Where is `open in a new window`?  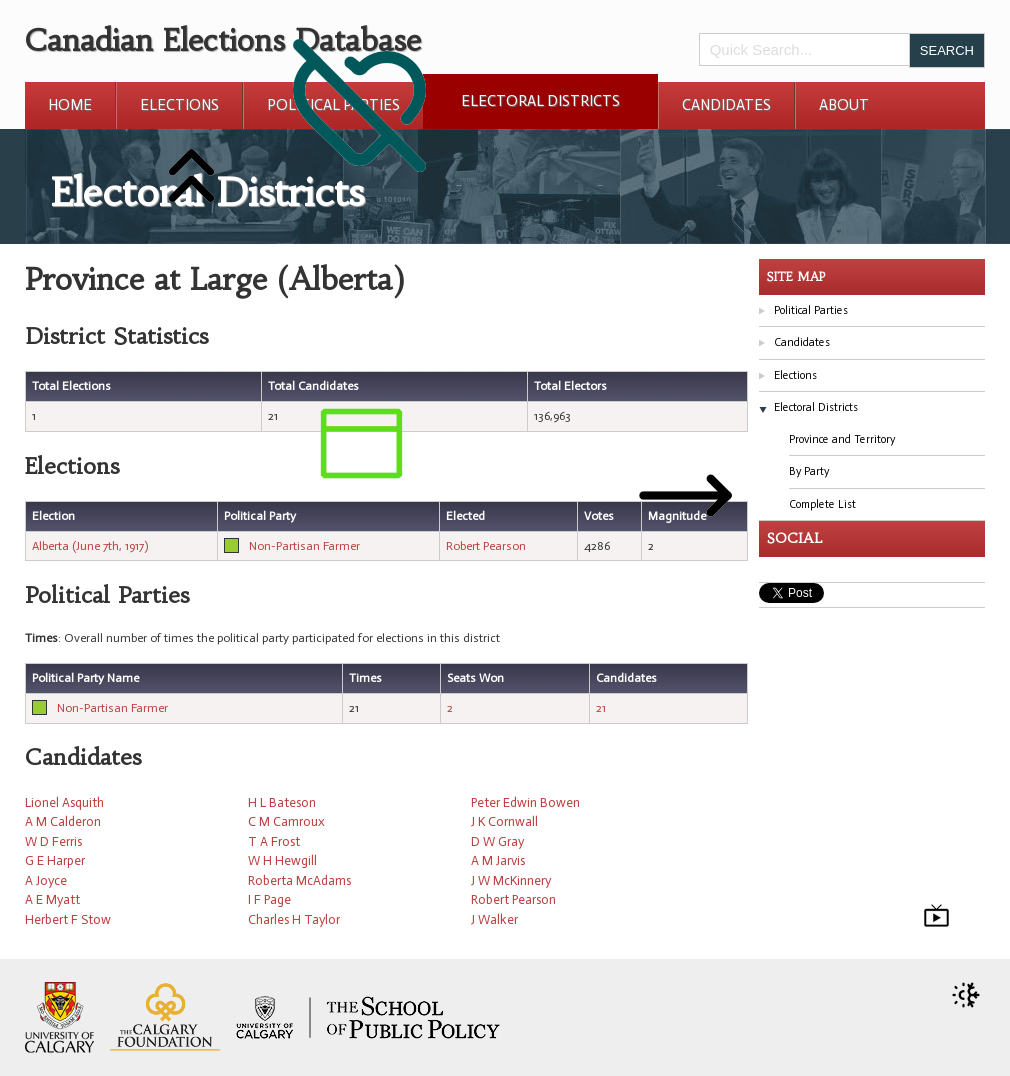 open in a new window is located at coordinates (361, 443).